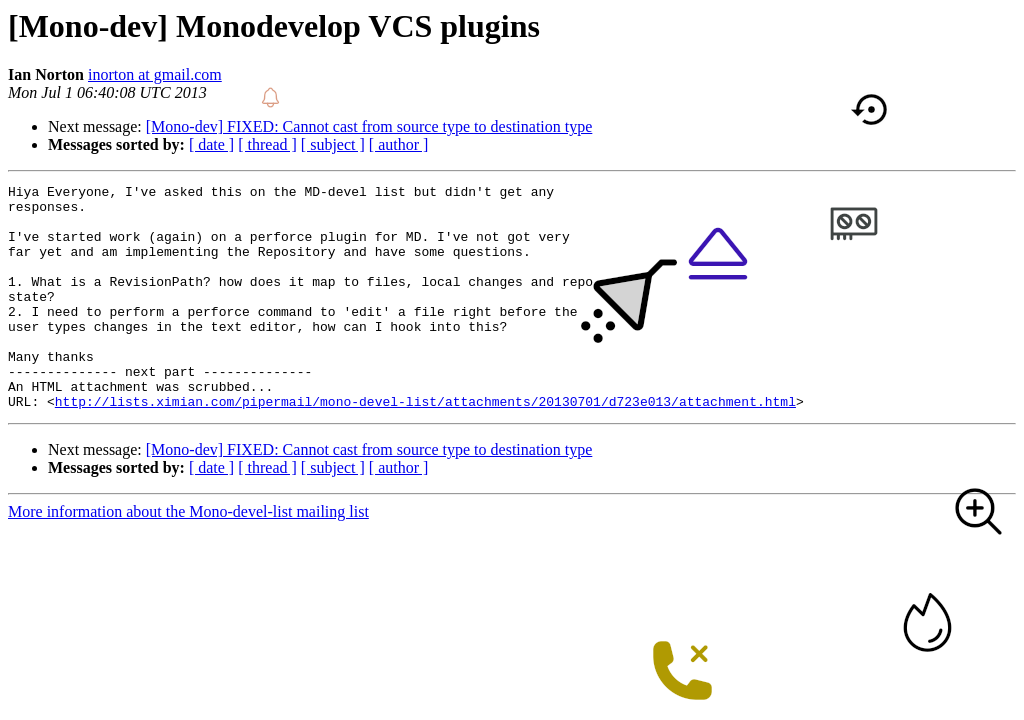 The height and width of the screenshot is (720, 1024). I want to click on end or decline a phone call, so click(682, 670).